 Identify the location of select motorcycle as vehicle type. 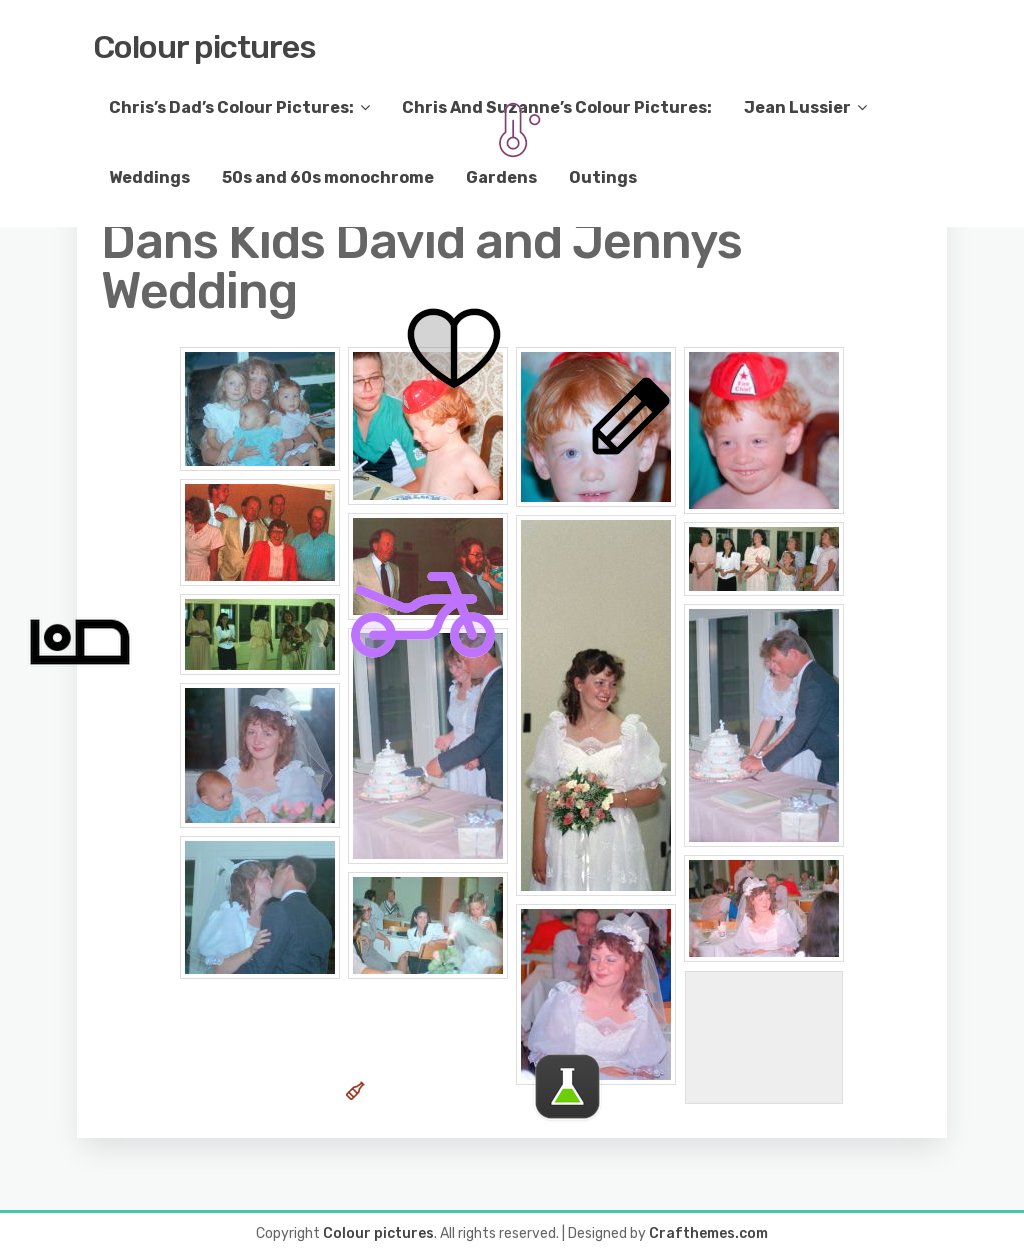
(423, 617).